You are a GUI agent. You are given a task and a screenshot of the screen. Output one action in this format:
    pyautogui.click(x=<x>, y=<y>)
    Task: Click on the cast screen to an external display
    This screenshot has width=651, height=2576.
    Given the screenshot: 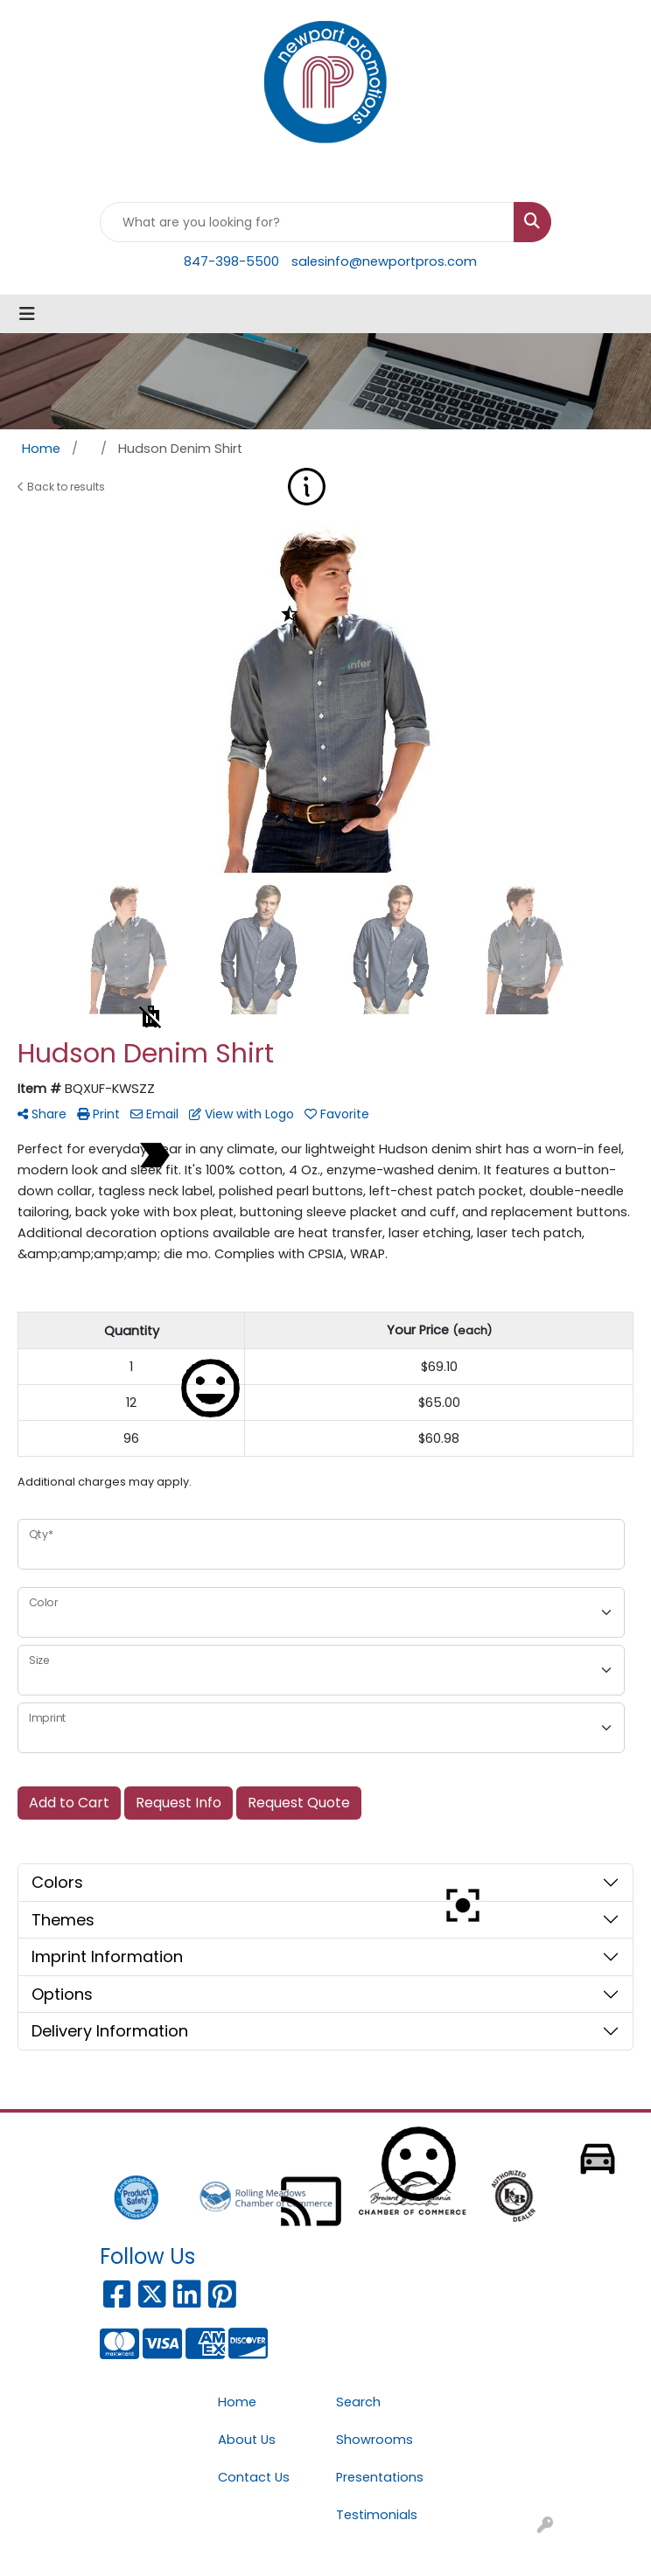 What is the action you would take?
    pyautogui.click(x=311, y=2201)
    